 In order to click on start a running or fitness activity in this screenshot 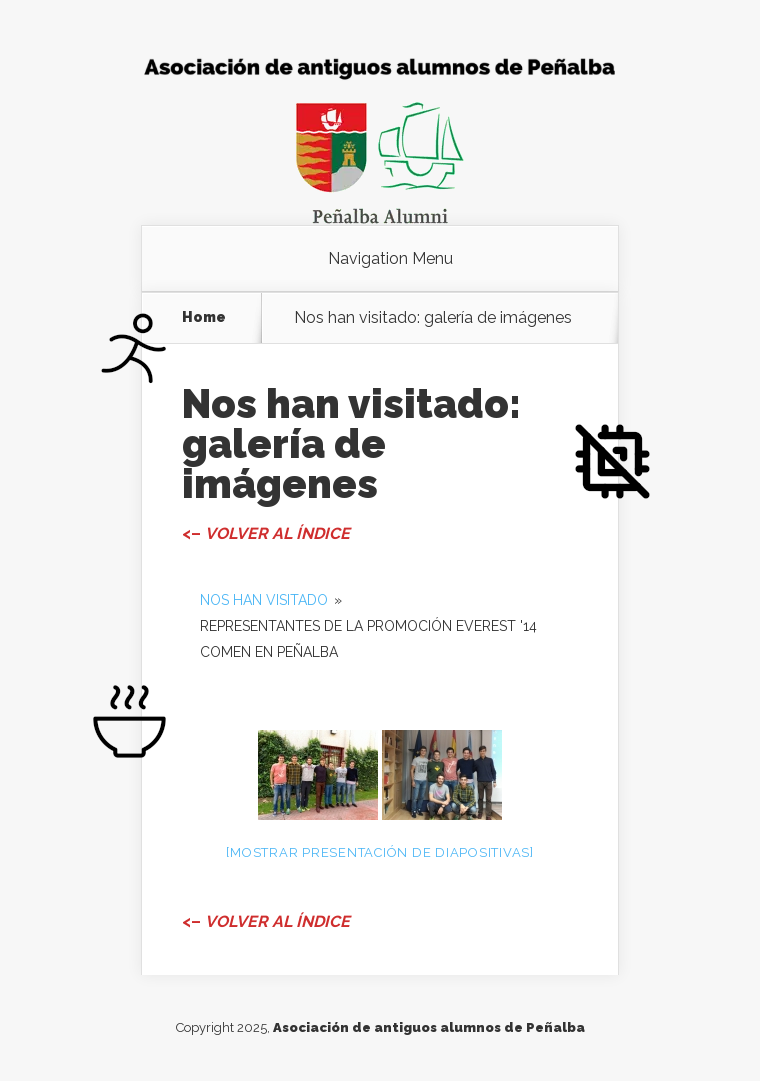, I will do `click(135, 347)`.